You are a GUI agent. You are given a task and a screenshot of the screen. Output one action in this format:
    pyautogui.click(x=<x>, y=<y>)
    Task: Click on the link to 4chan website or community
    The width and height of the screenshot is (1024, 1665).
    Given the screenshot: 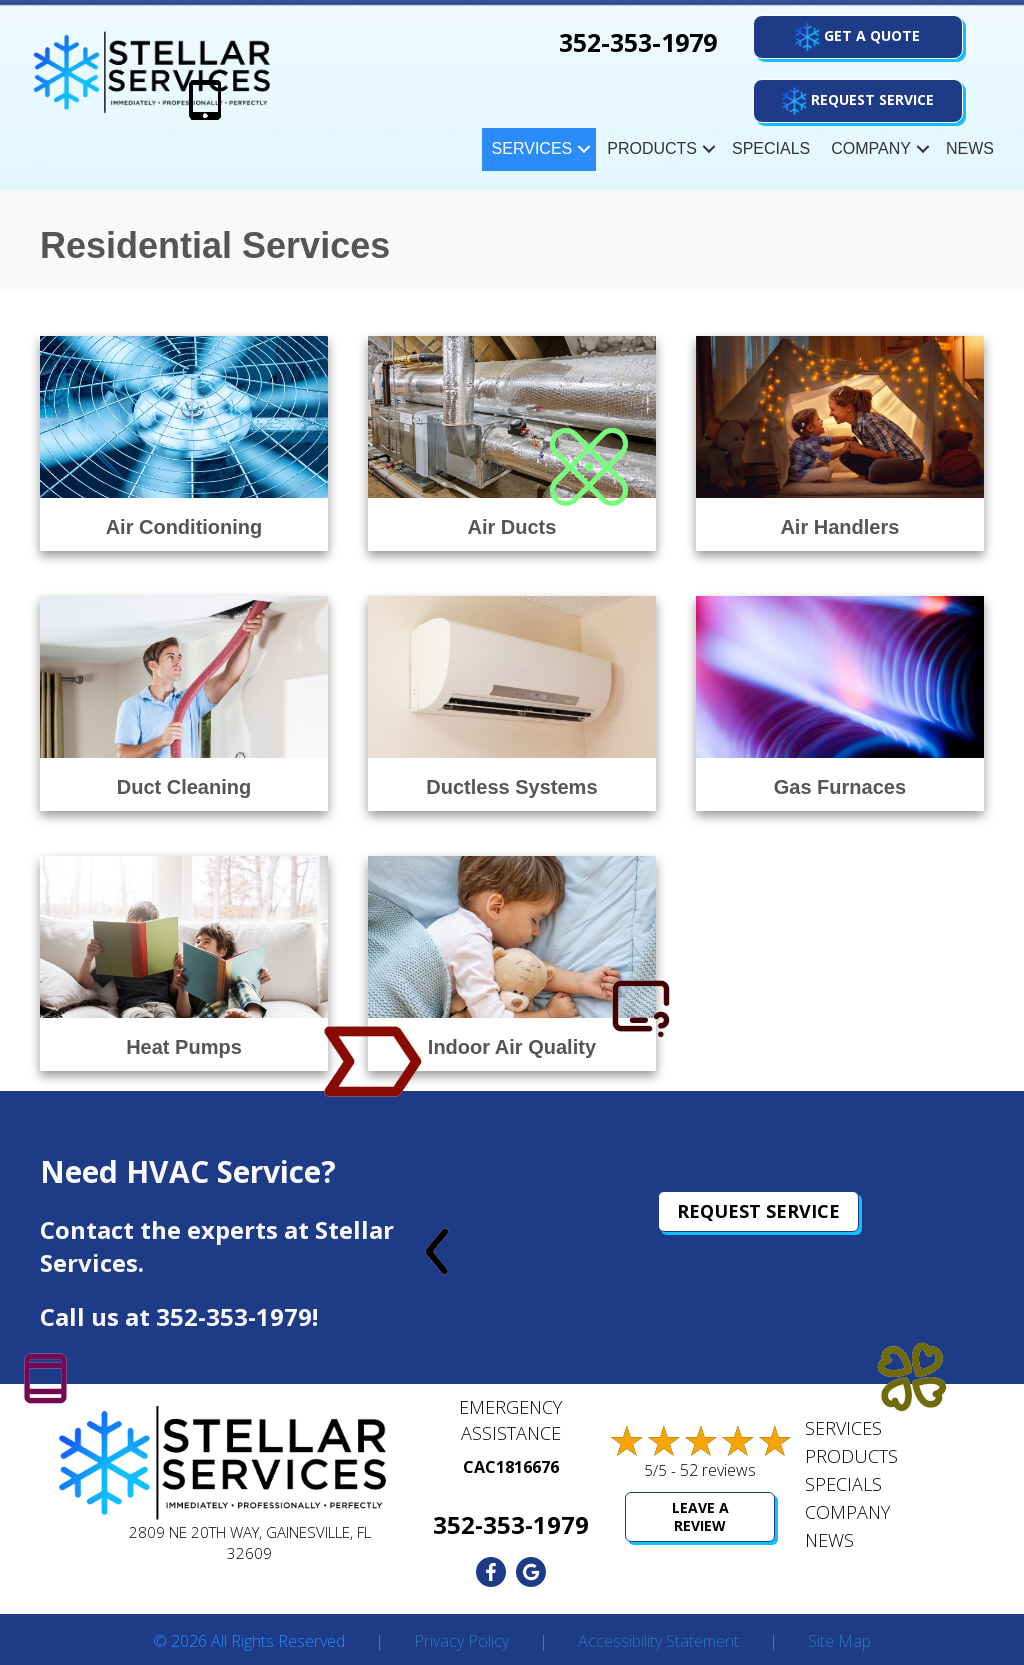 What is the action you would take?
    pyautogui.click(x=912, y=1377)
    